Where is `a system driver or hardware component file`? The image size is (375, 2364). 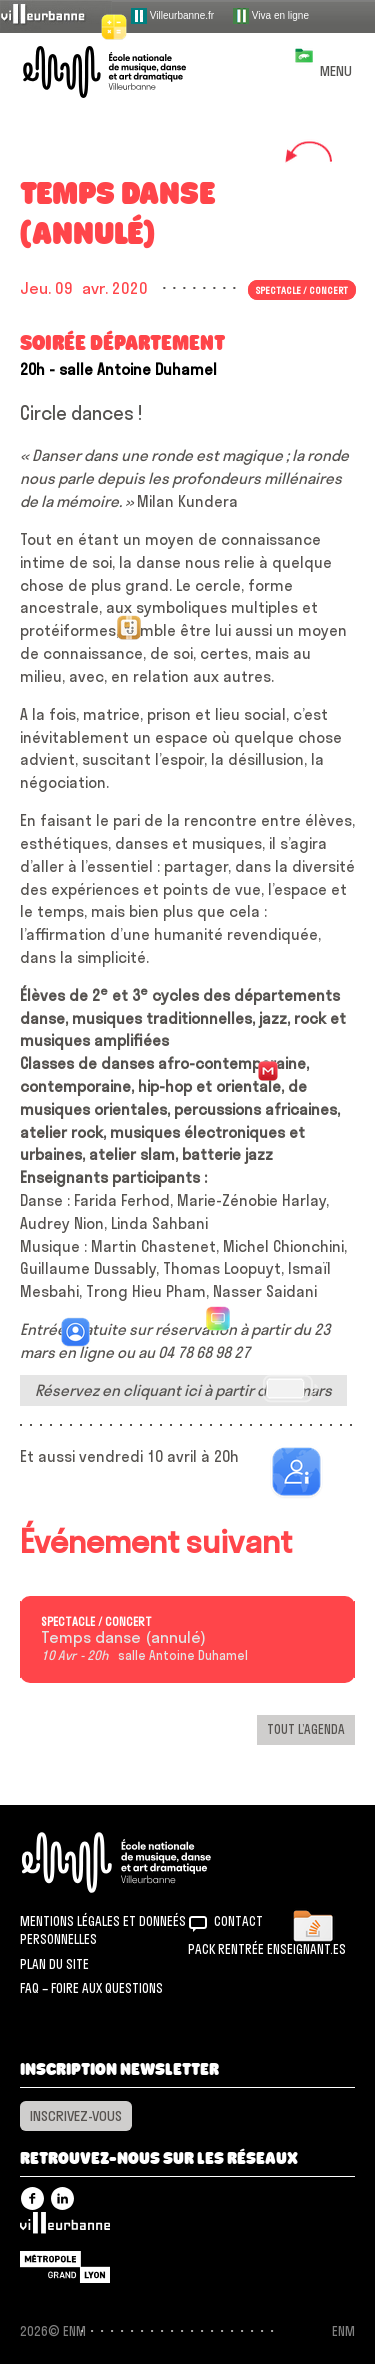 a system driver or hardware component file is located at coordinates (129, 628).